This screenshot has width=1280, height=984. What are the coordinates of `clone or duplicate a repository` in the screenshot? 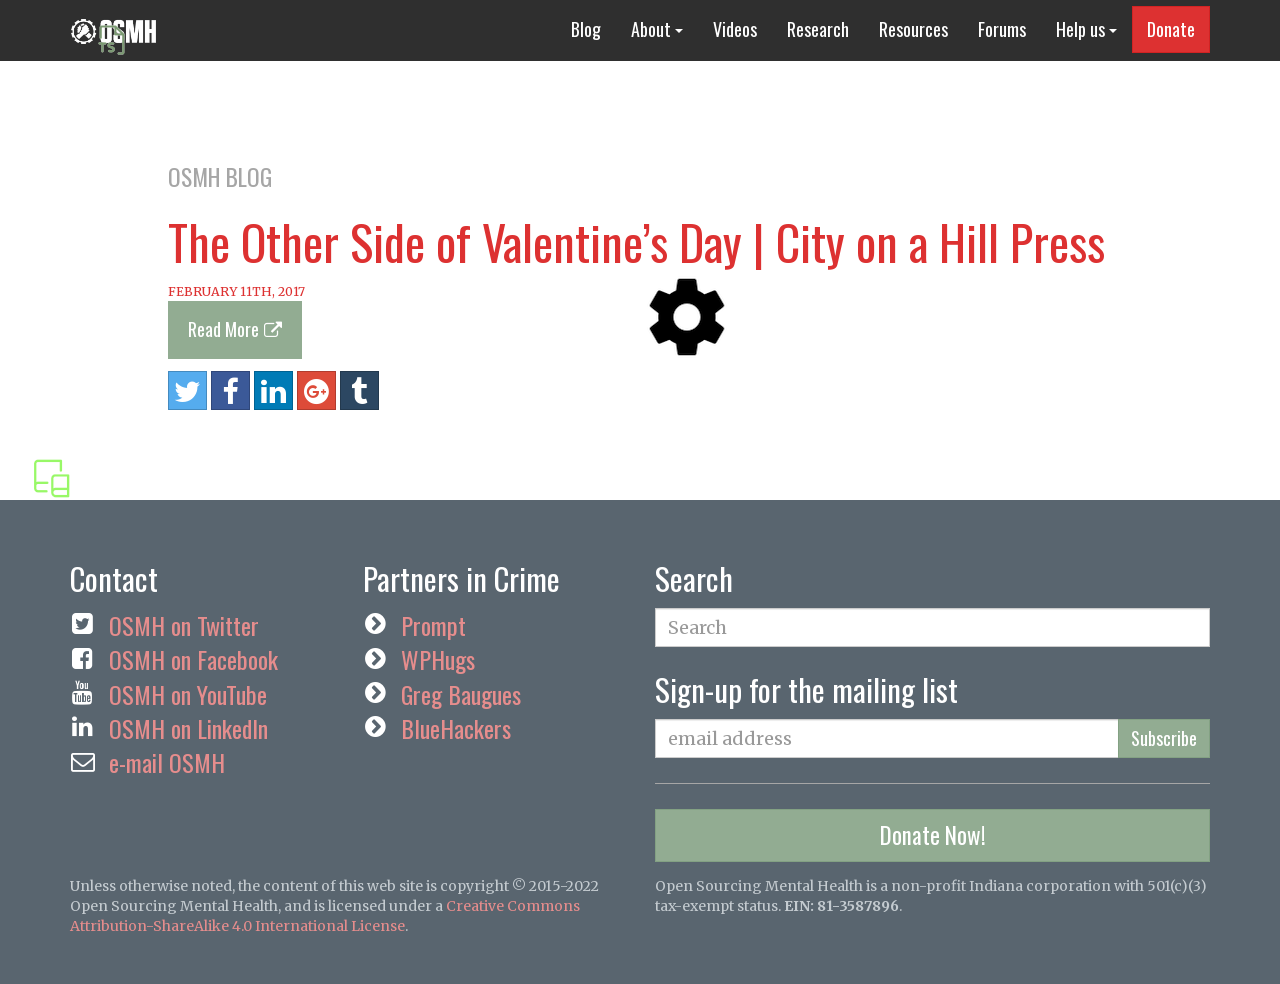 It's located at (50, 478).